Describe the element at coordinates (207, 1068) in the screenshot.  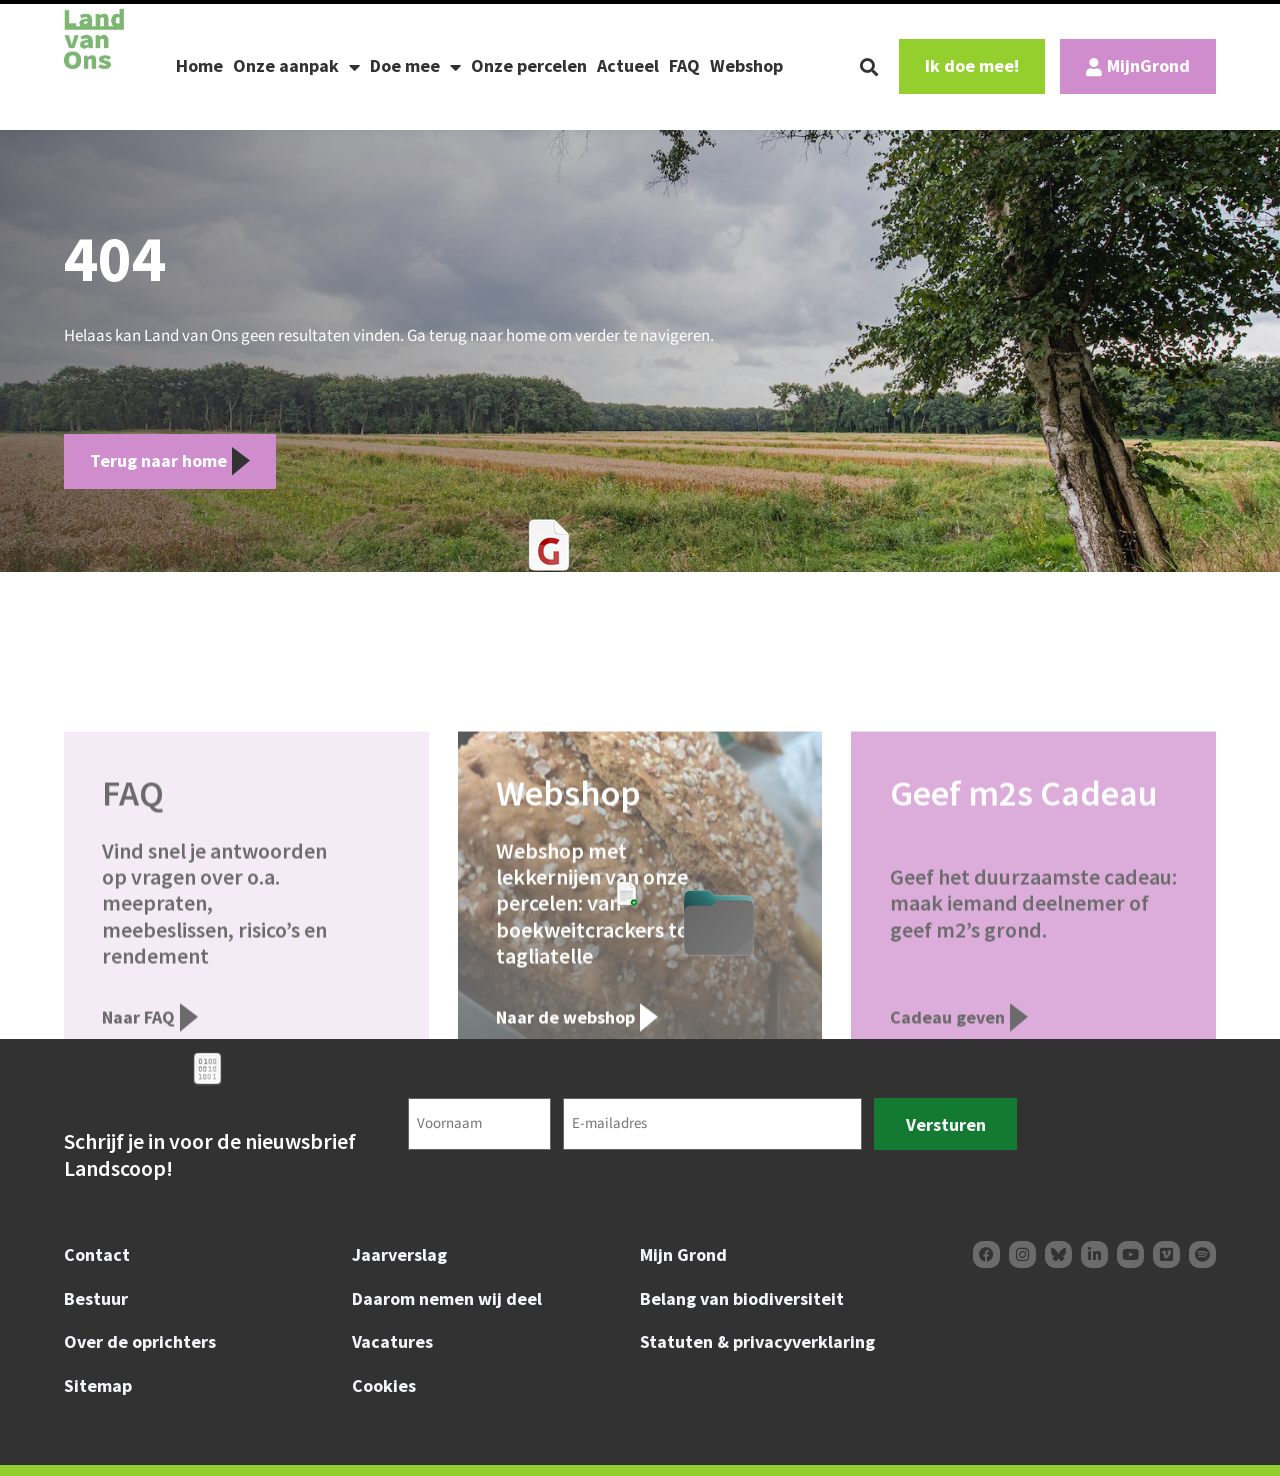
I see `indicates a binary or raw data file` at that location.